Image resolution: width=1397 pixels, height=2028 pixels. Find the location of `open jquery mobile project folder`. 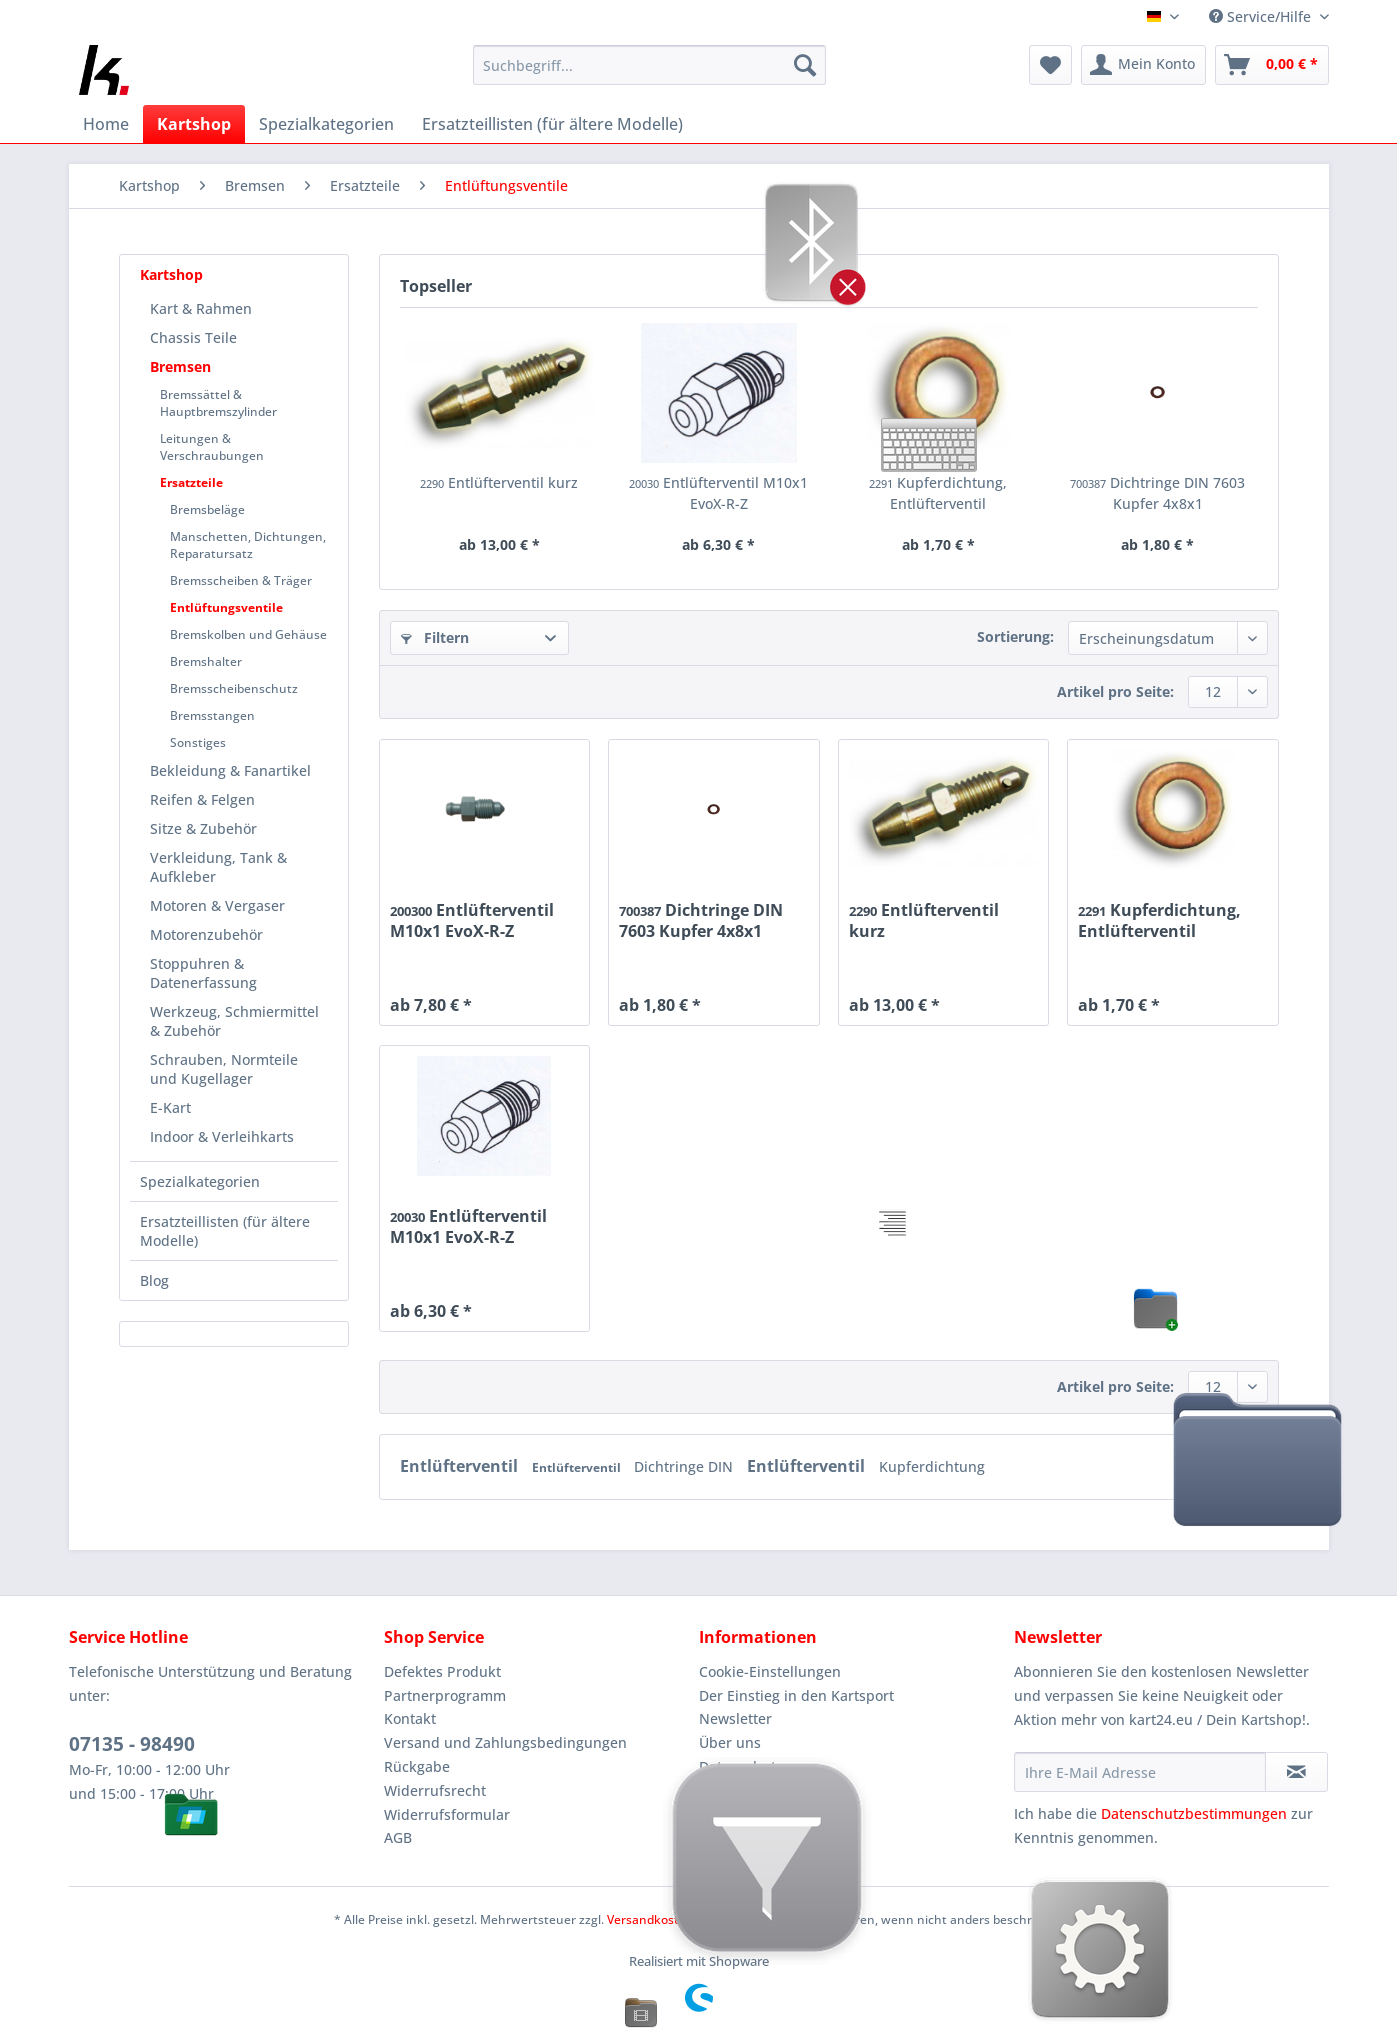

open jquery mobile project folder is located at coordinates (191, 1816).